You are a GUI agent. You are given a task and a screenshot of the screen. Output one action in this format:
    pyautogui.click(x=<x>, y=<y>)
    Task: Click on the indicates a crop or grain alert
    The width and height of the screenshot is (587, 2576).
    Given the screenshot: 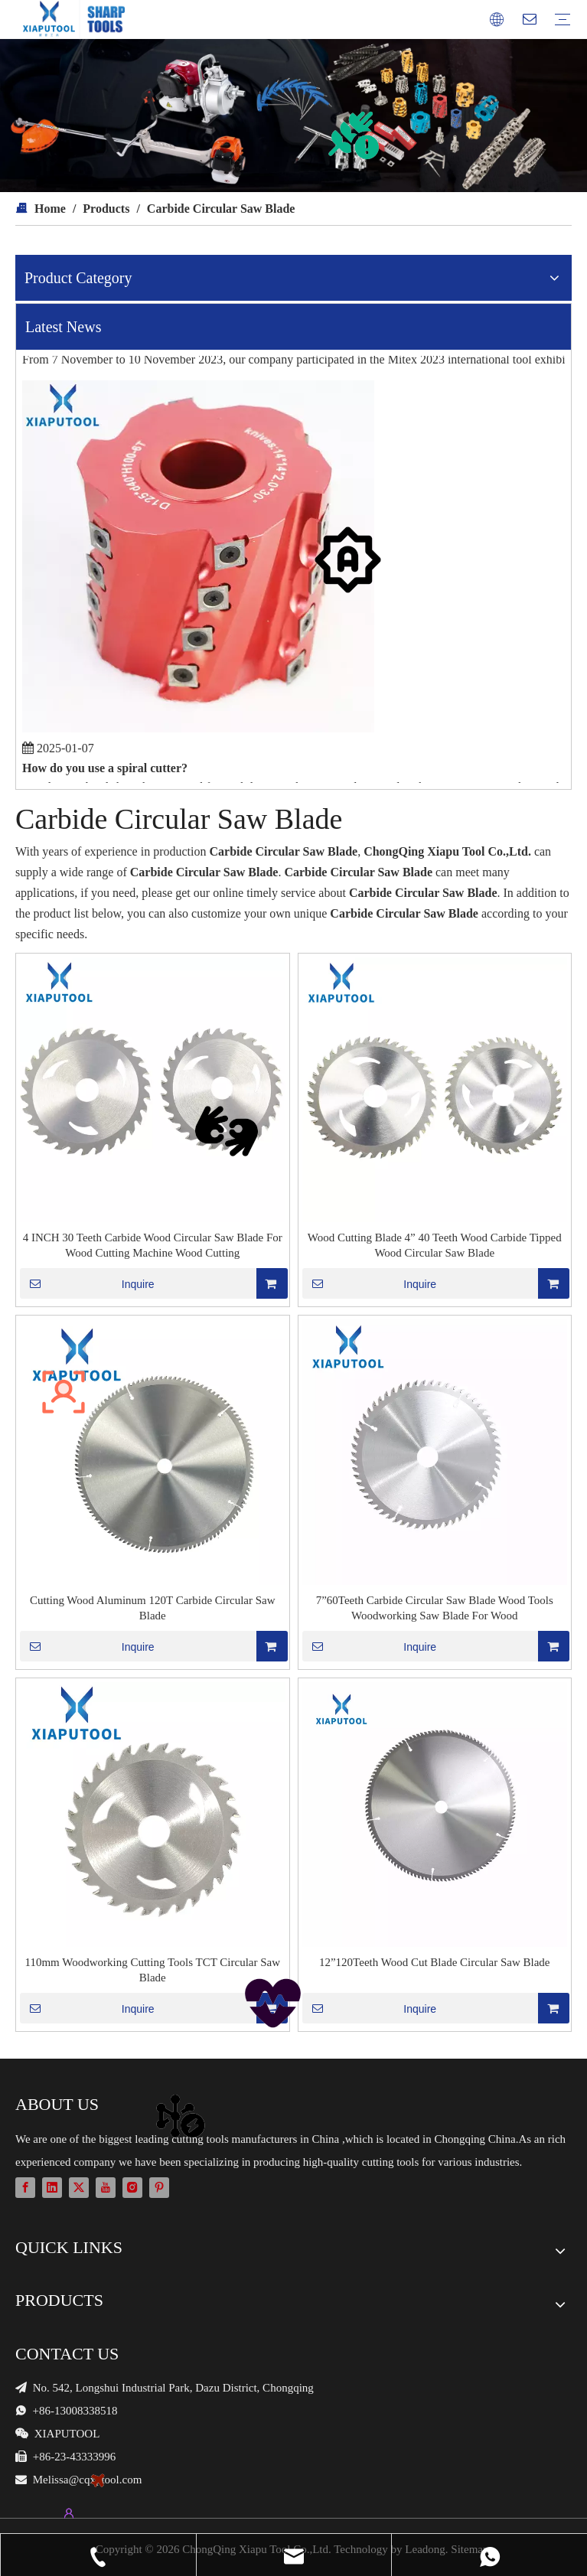 What is the action you would take?
    pyautogui.click(x=352, y=132)
    